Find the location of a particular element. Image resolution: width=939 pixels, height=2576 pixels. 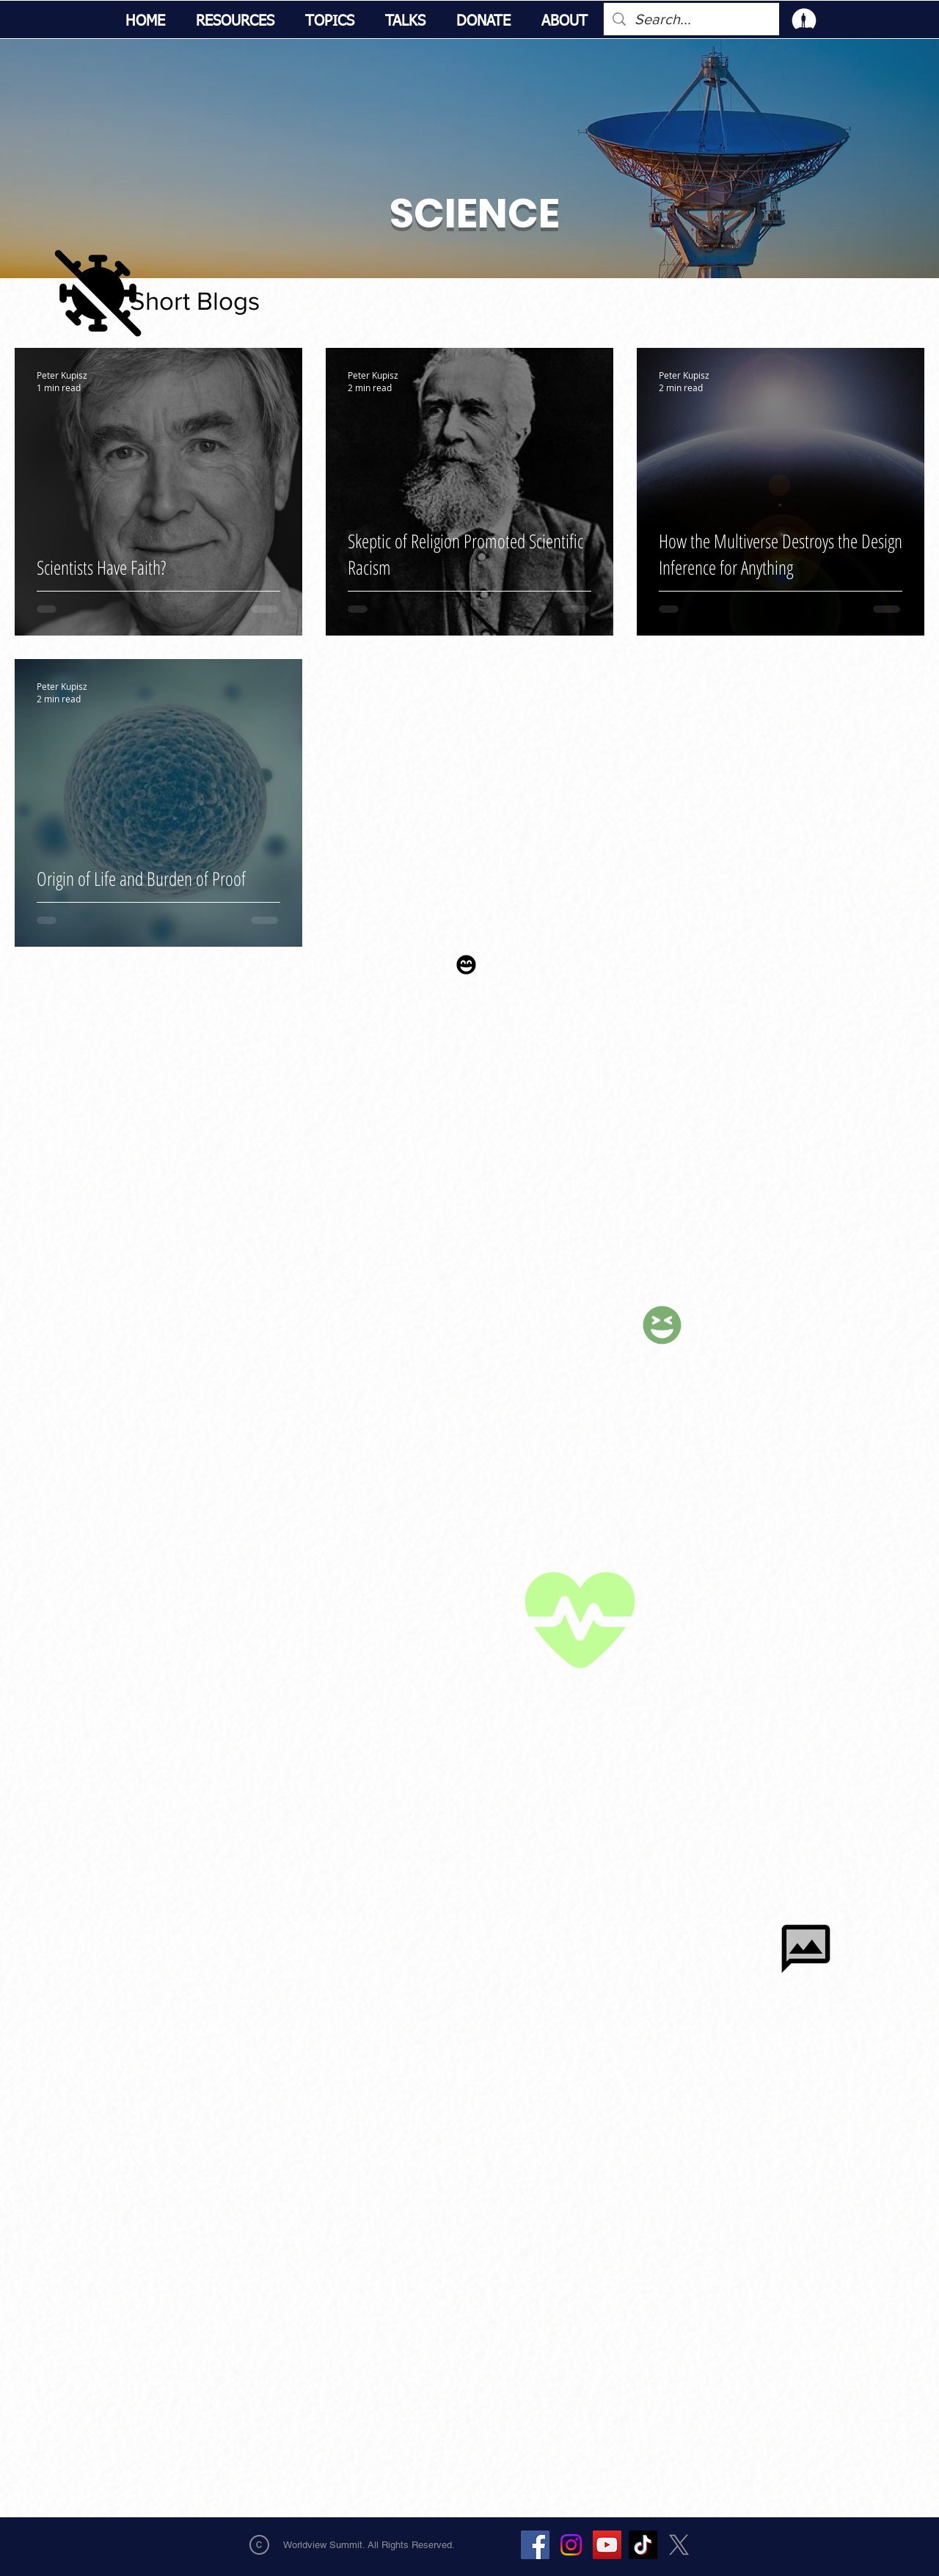

send or receive a picture message (MMS) is located at coordinates (805, 1949).